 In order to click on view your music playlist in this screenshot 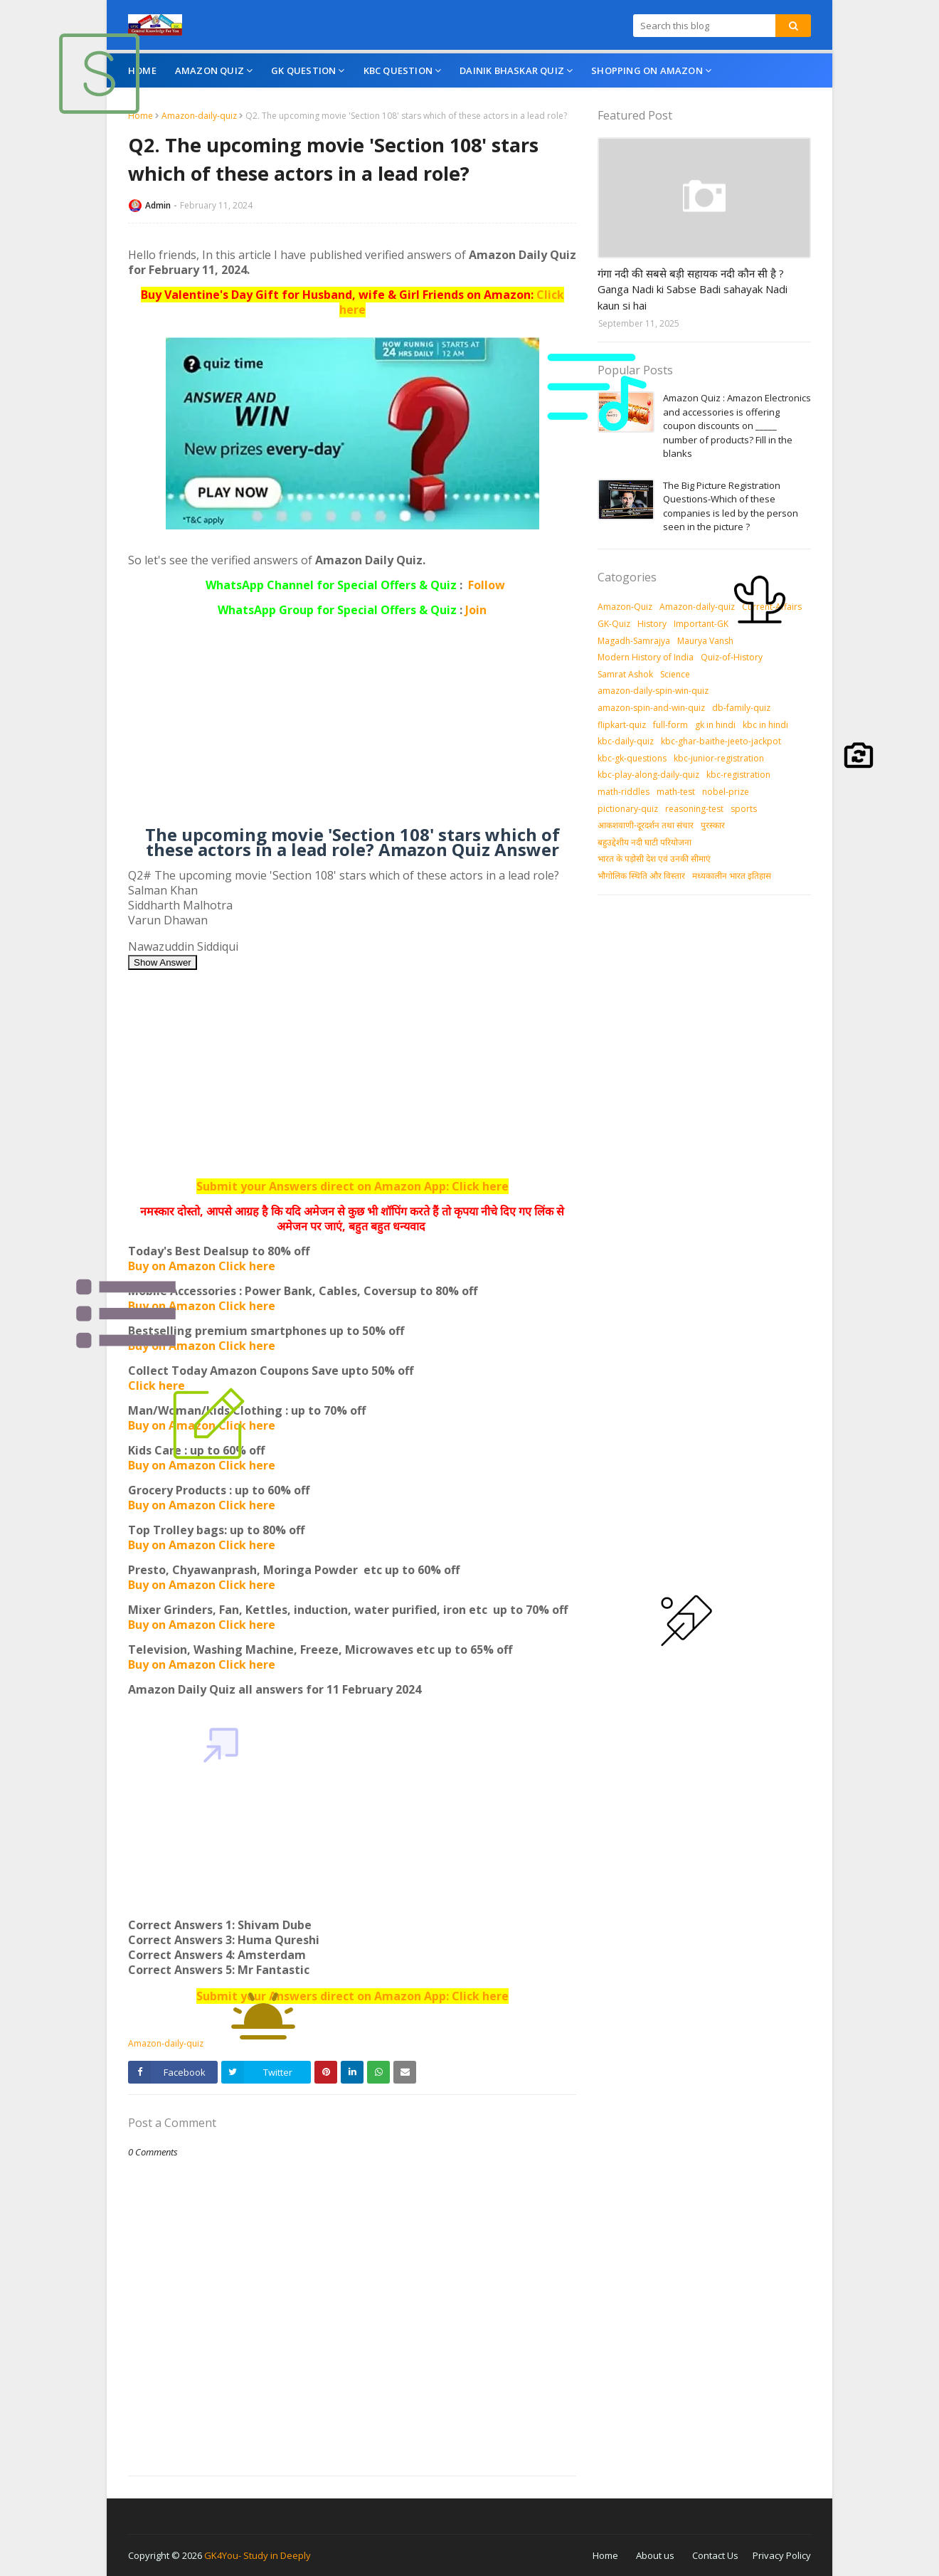, I will do `click(591, 386)`.